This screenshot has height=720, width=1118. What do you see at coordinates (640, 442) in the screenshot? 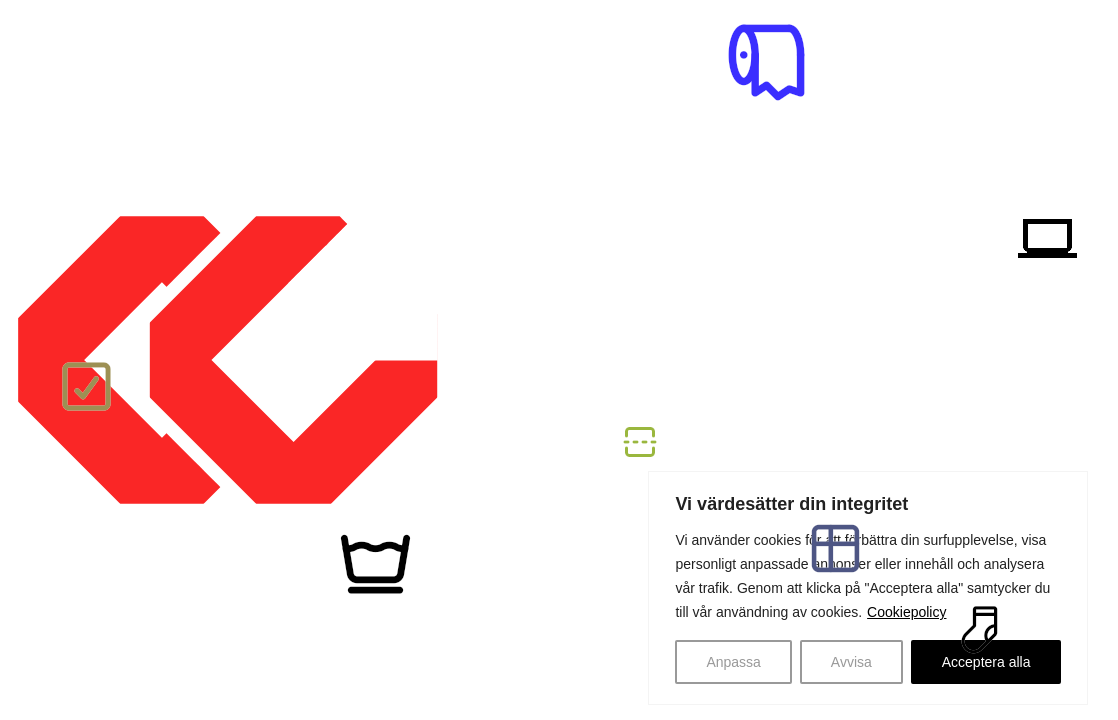
I see `flip image vertically` at bounding box center [640, 442].